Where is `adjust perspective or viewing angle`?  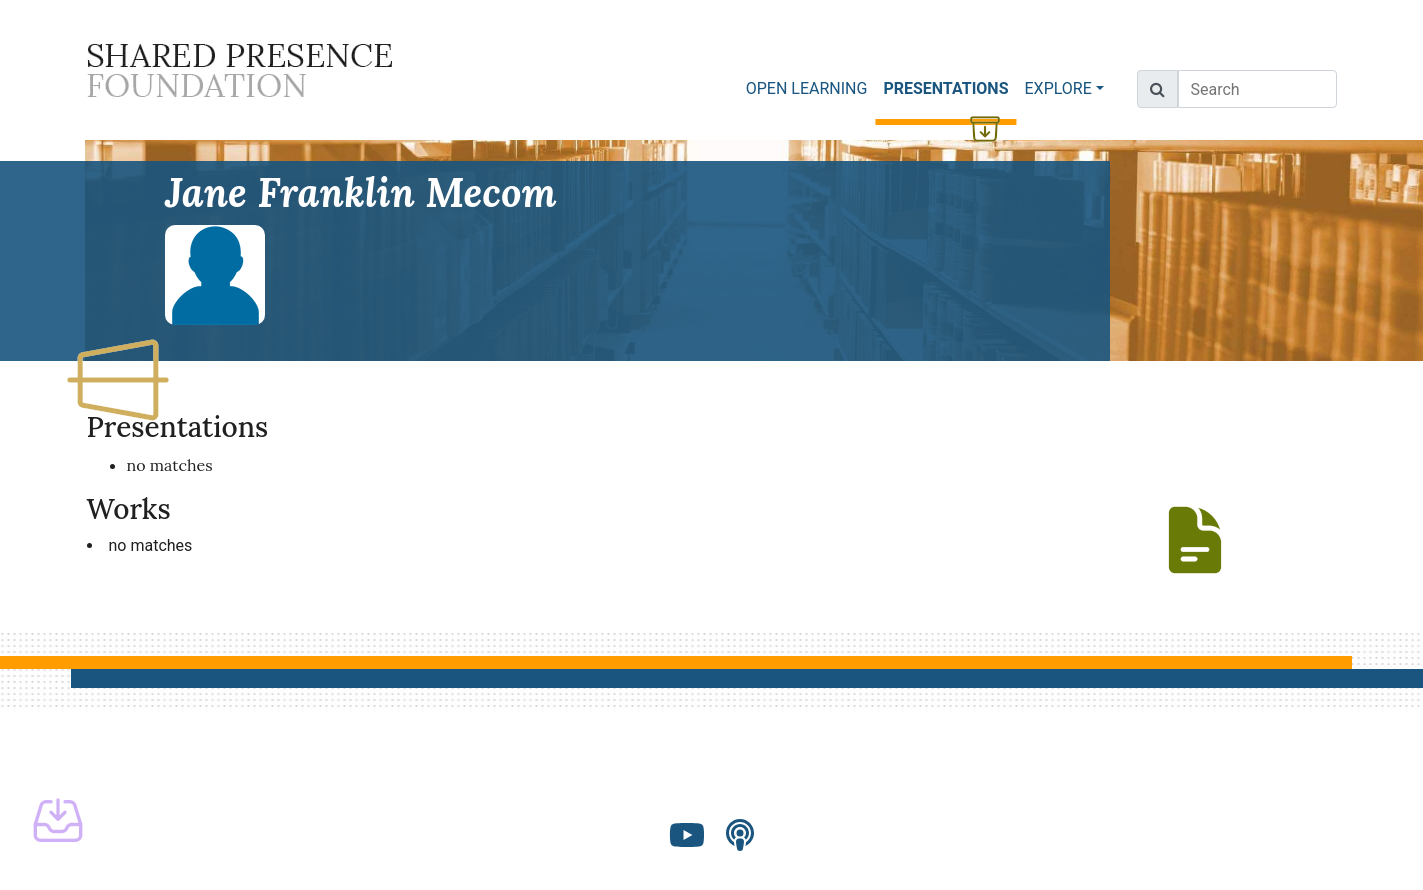
adjust perspective or viewing angle is located at coordinates (118, 380).